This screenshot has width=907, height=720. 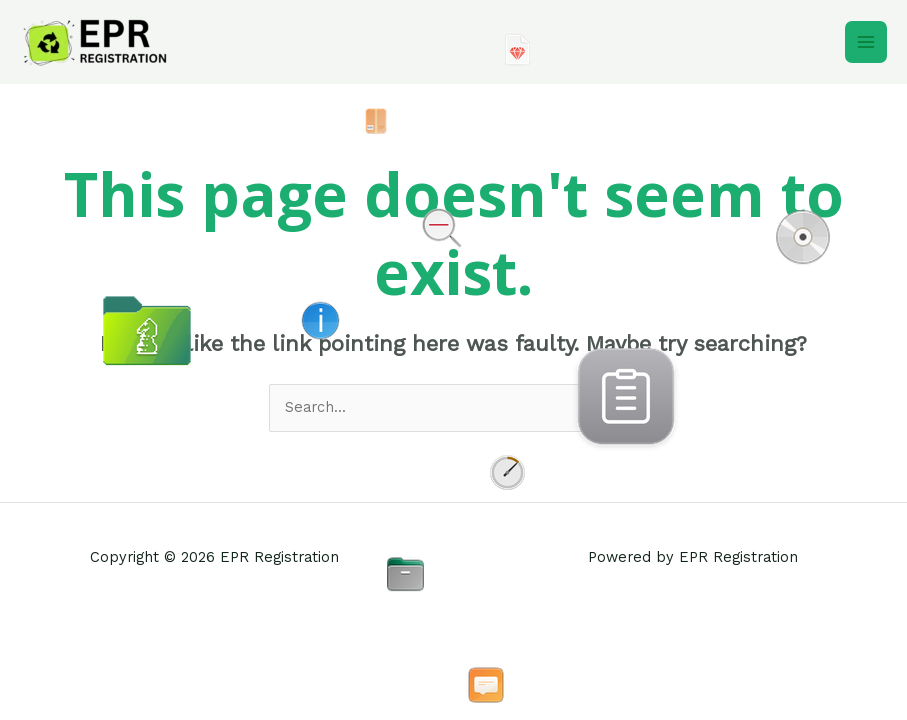 What do you see at coordinates (376, 121) in the screenshot?
I see `a compressed archive or package file` at bounding box center [376, 121].